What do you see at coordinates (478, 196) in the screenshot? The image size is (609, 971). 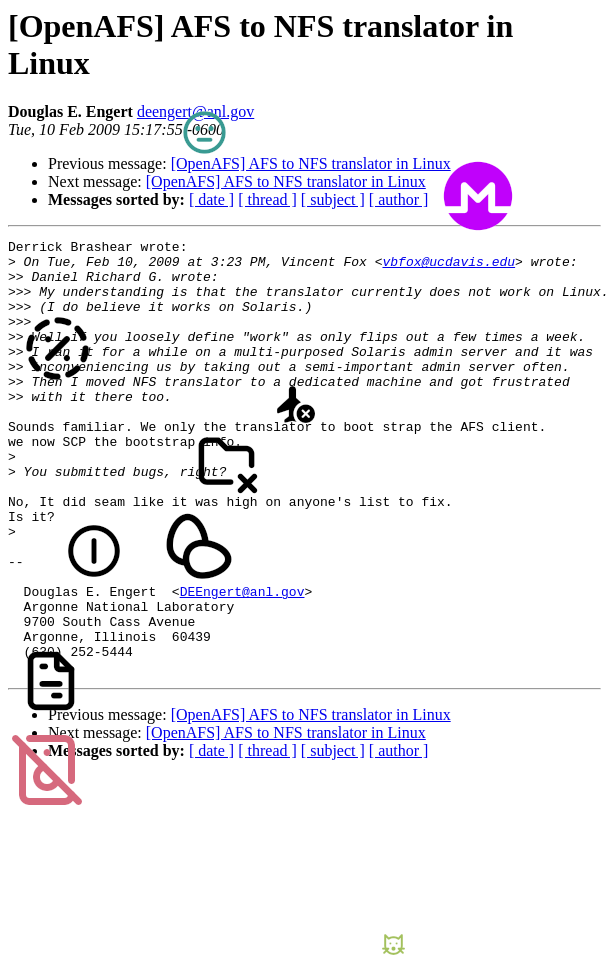 I see `view monero cryptocurrency balance` at bounding box center [478, 196].